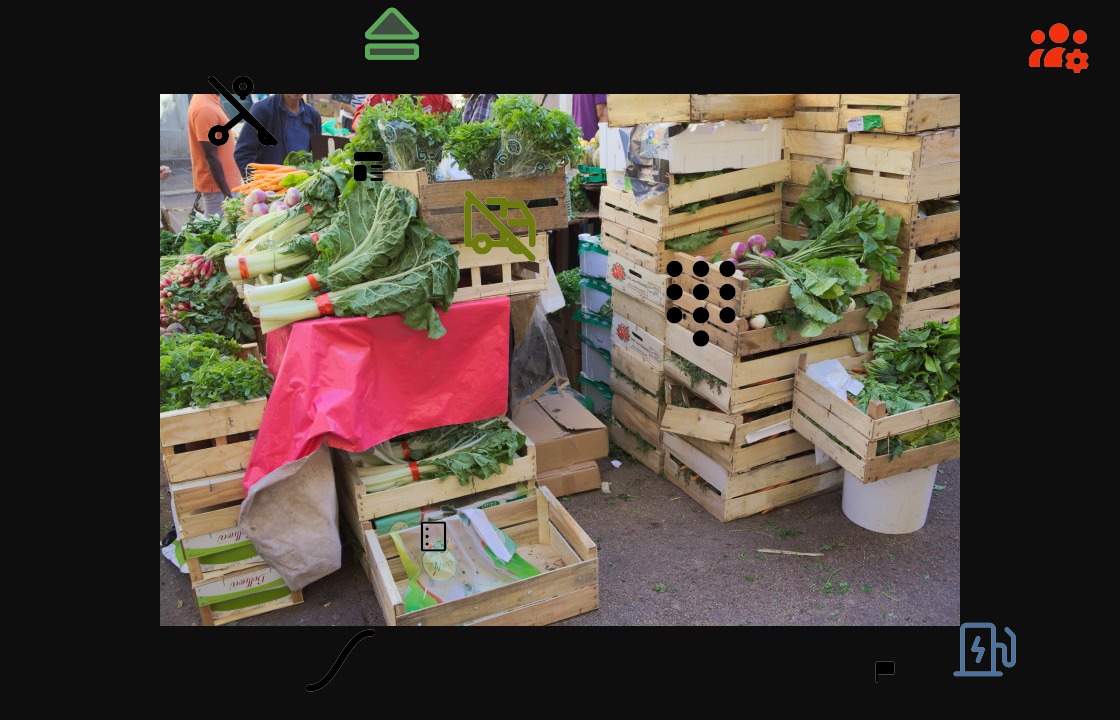 The width and height of the screenshot is (1120, 720). Describe the element at coordinates (701, 302) in the screenshot. I see `open numeric keypad for input` at that location.